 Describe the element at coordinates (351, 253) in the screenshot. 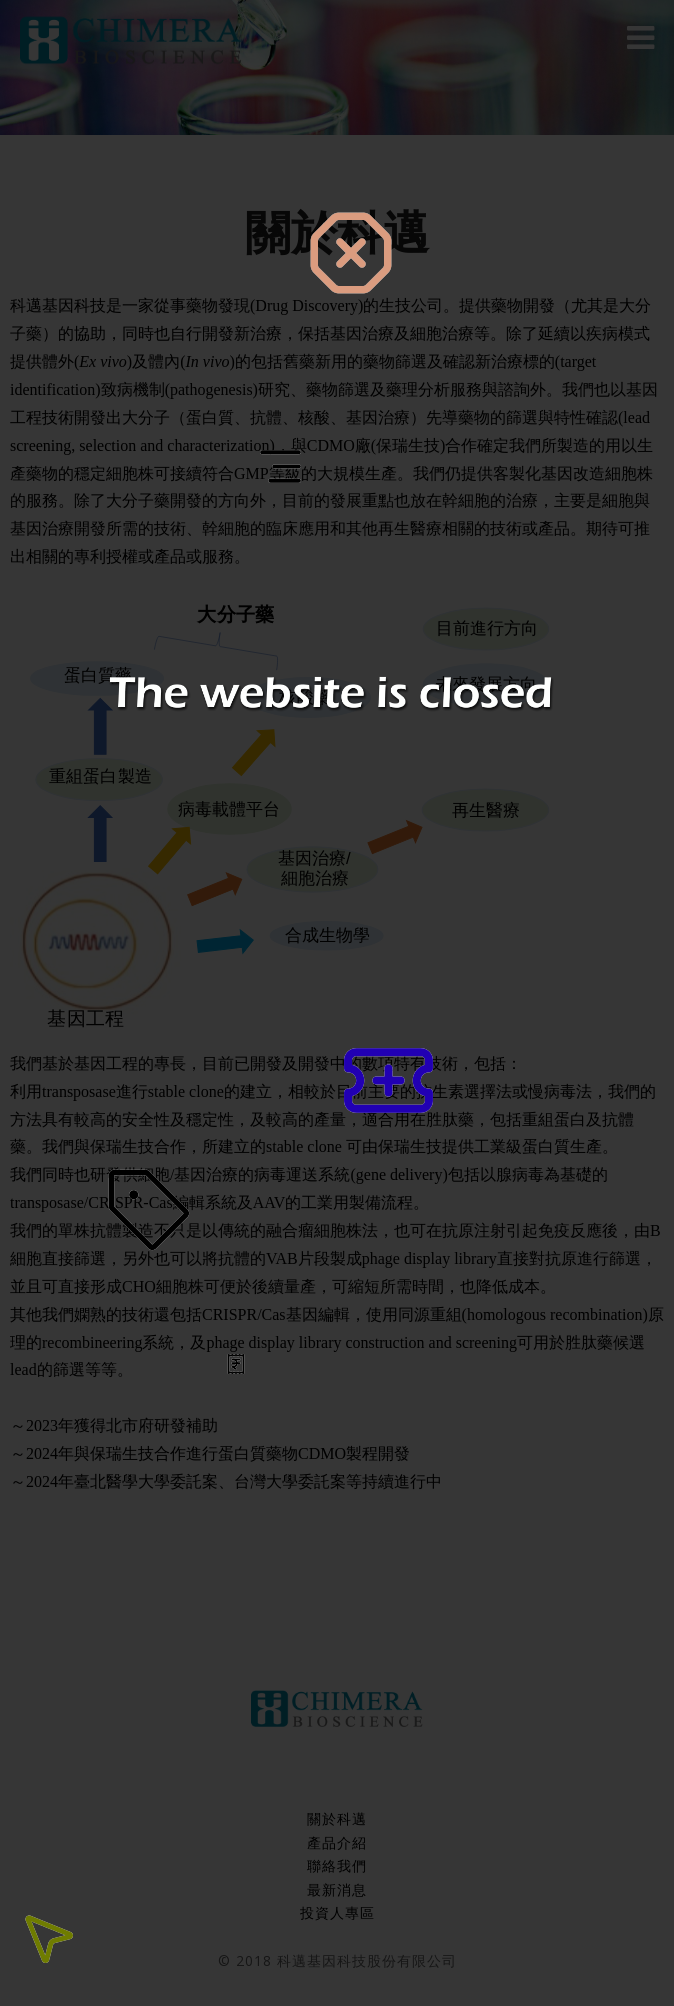

I see `stop or cancel an action` at that location.